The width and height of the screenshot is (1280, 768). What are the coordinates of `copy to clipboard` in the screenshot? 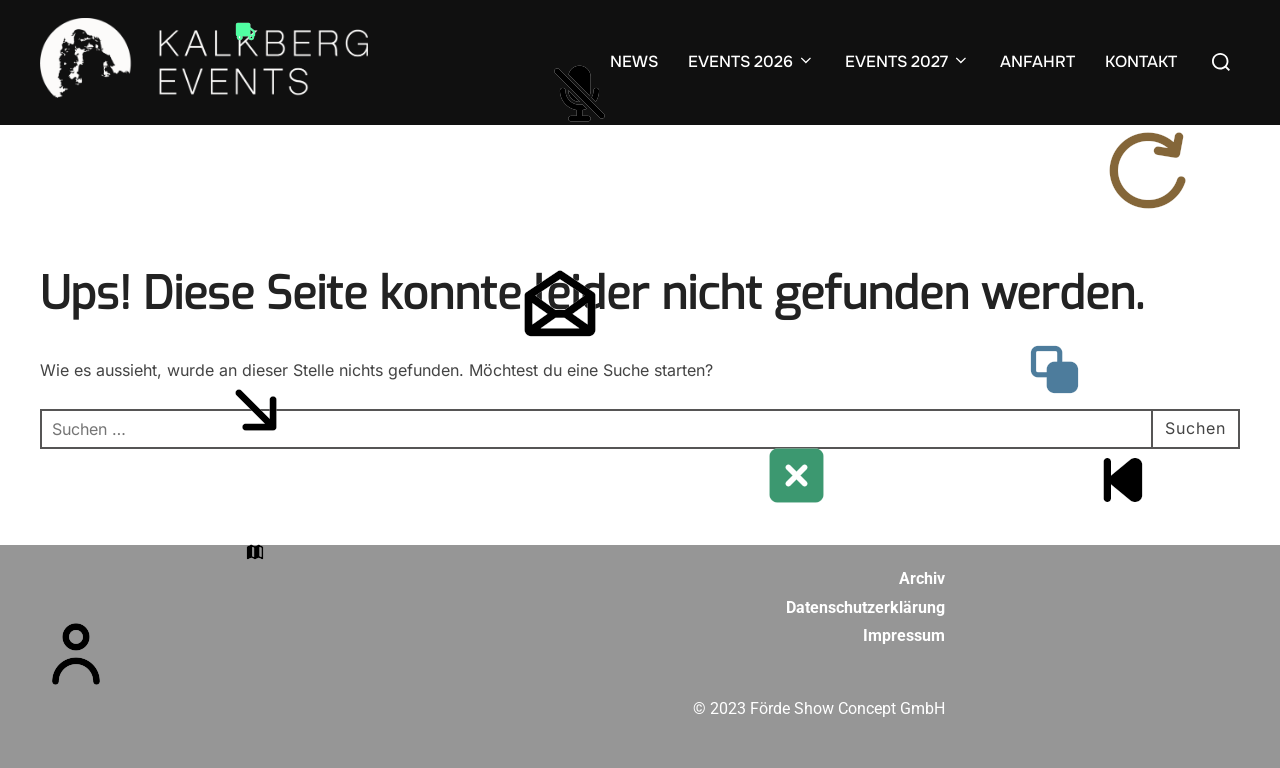 It's located at (1054, 369).